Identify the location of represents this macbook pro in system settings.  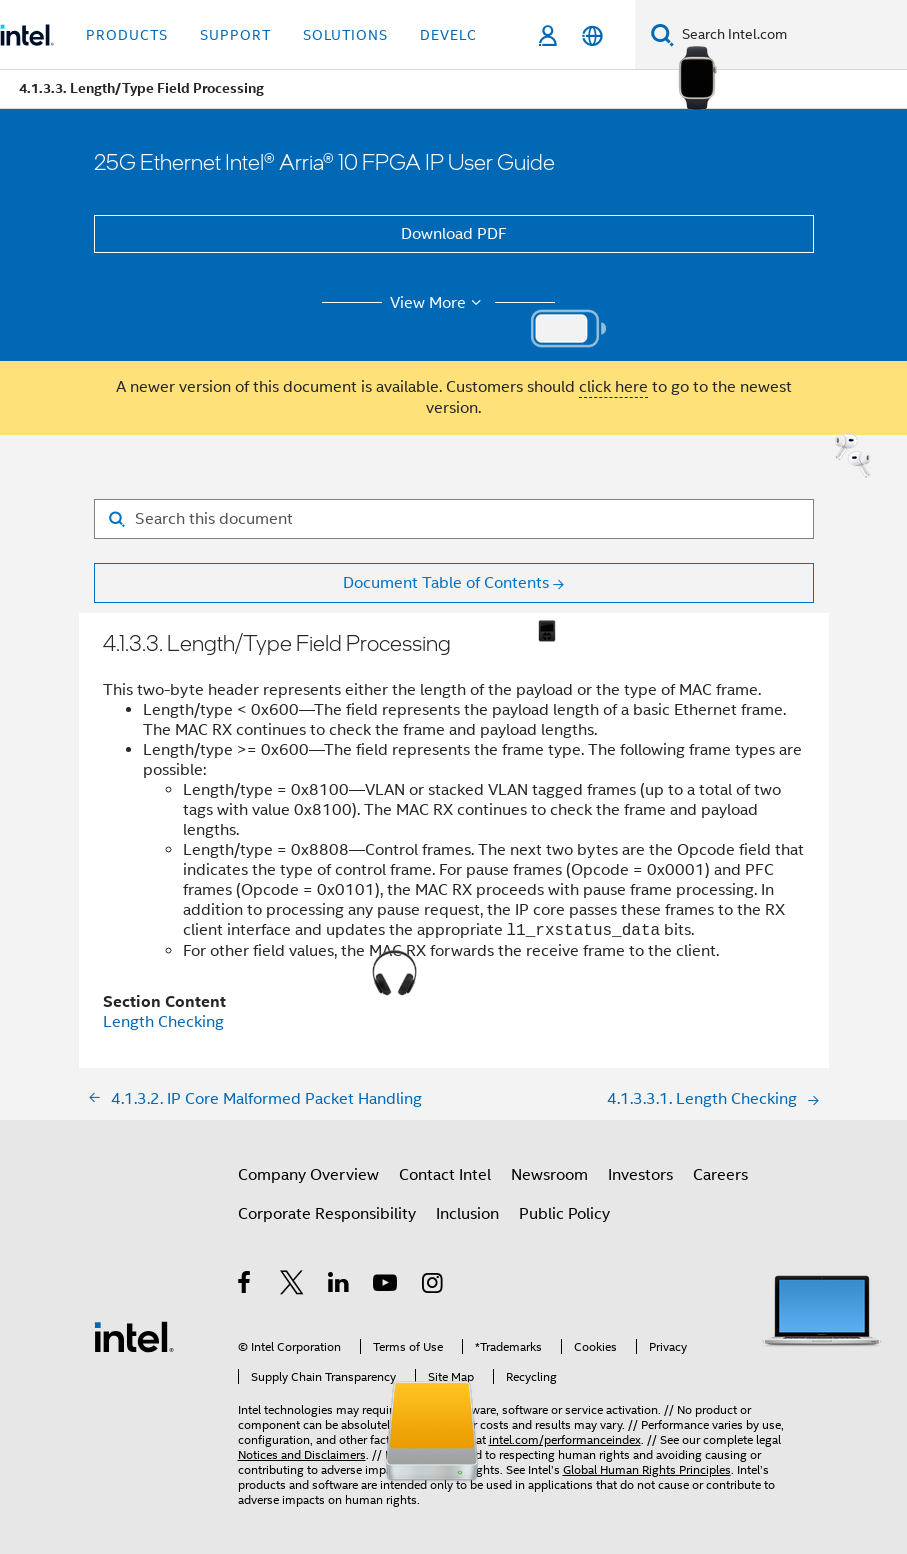
(822, 1309).